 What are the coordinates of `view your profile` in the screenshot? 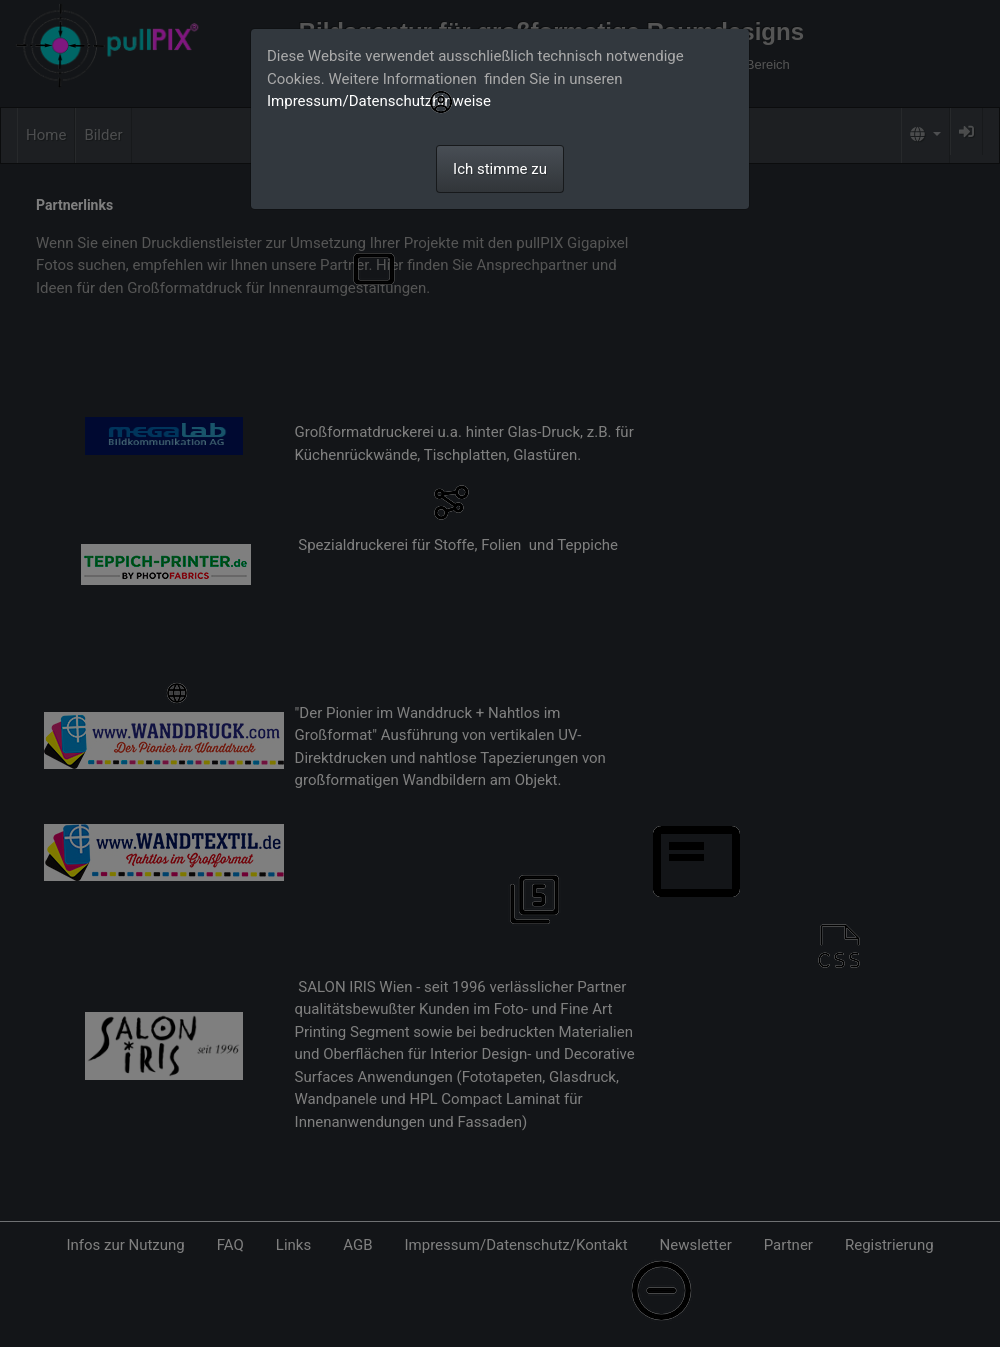 It's located at (441, 102).